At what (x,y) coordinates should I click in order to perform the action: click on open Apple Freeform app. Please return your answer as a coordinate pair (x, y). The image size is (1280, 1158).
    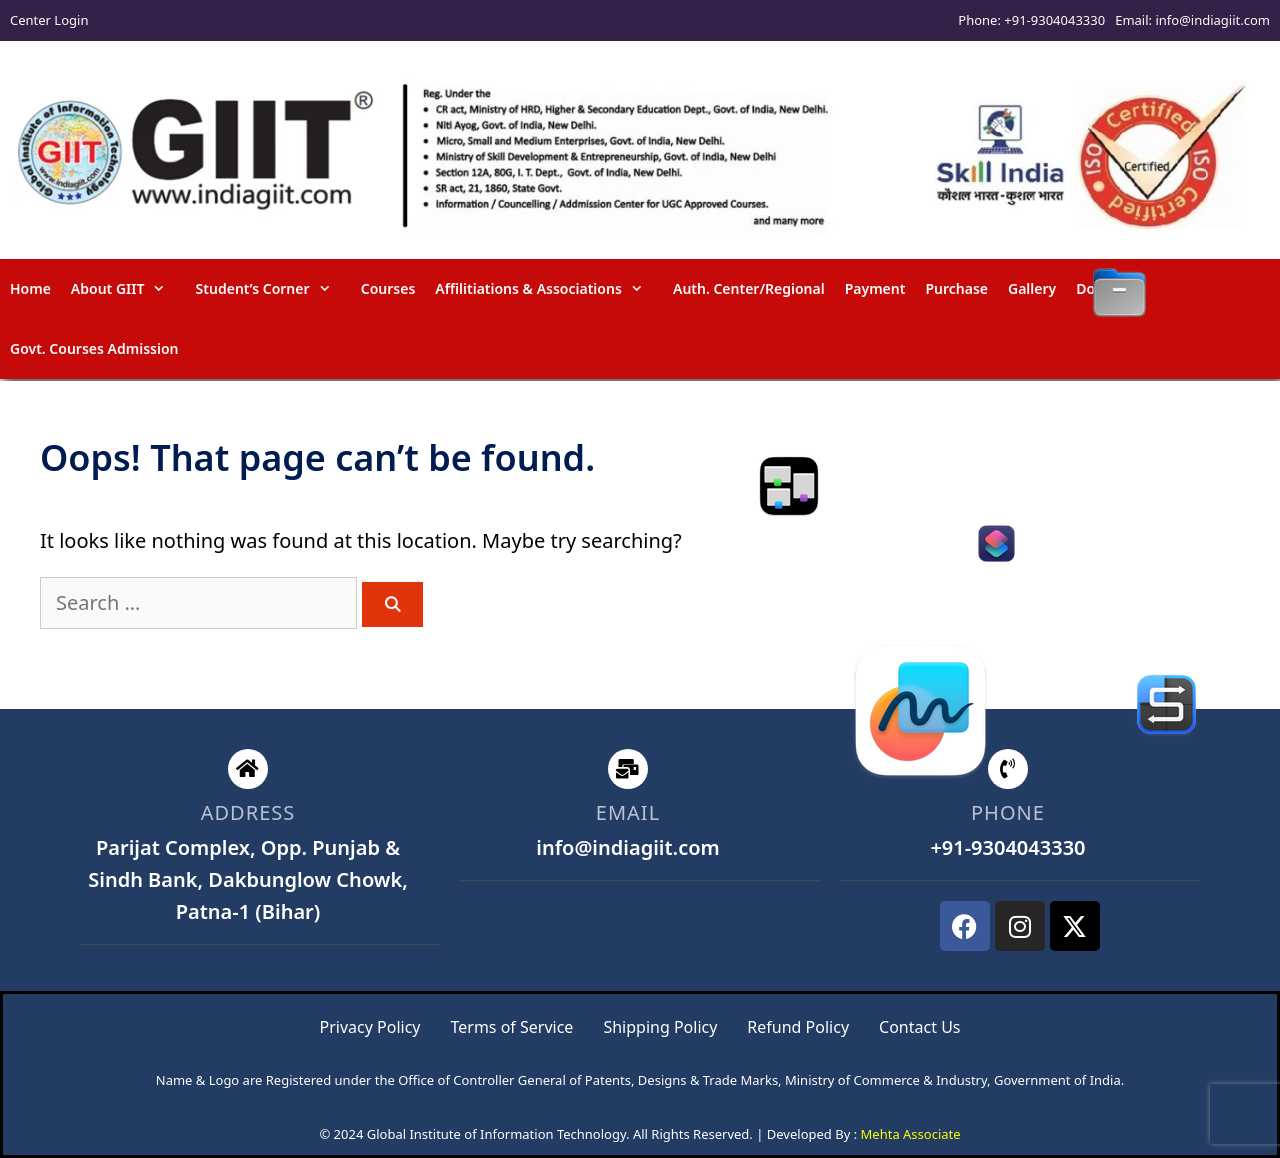
    Looking at the image, I should click on (920, 710).